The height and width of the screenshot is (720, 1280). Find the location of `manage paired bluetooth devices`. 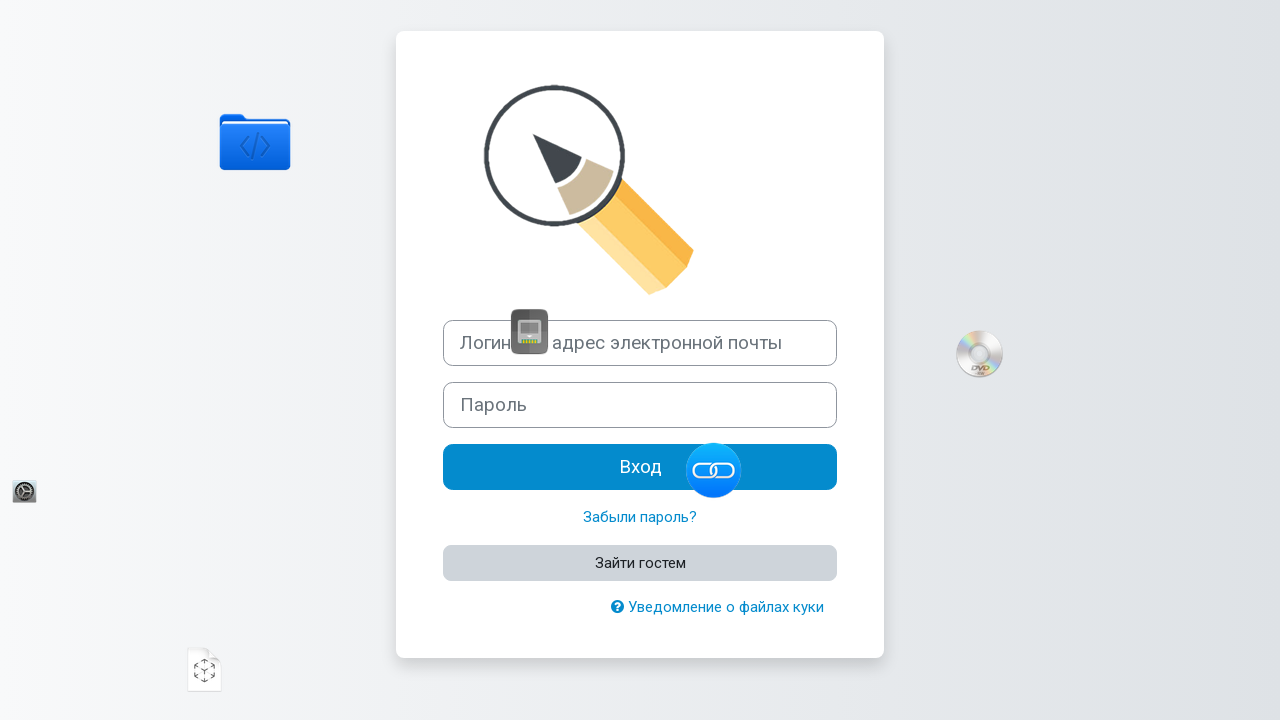

manage paired bluetooth devices is located at coordinates (713, 470).